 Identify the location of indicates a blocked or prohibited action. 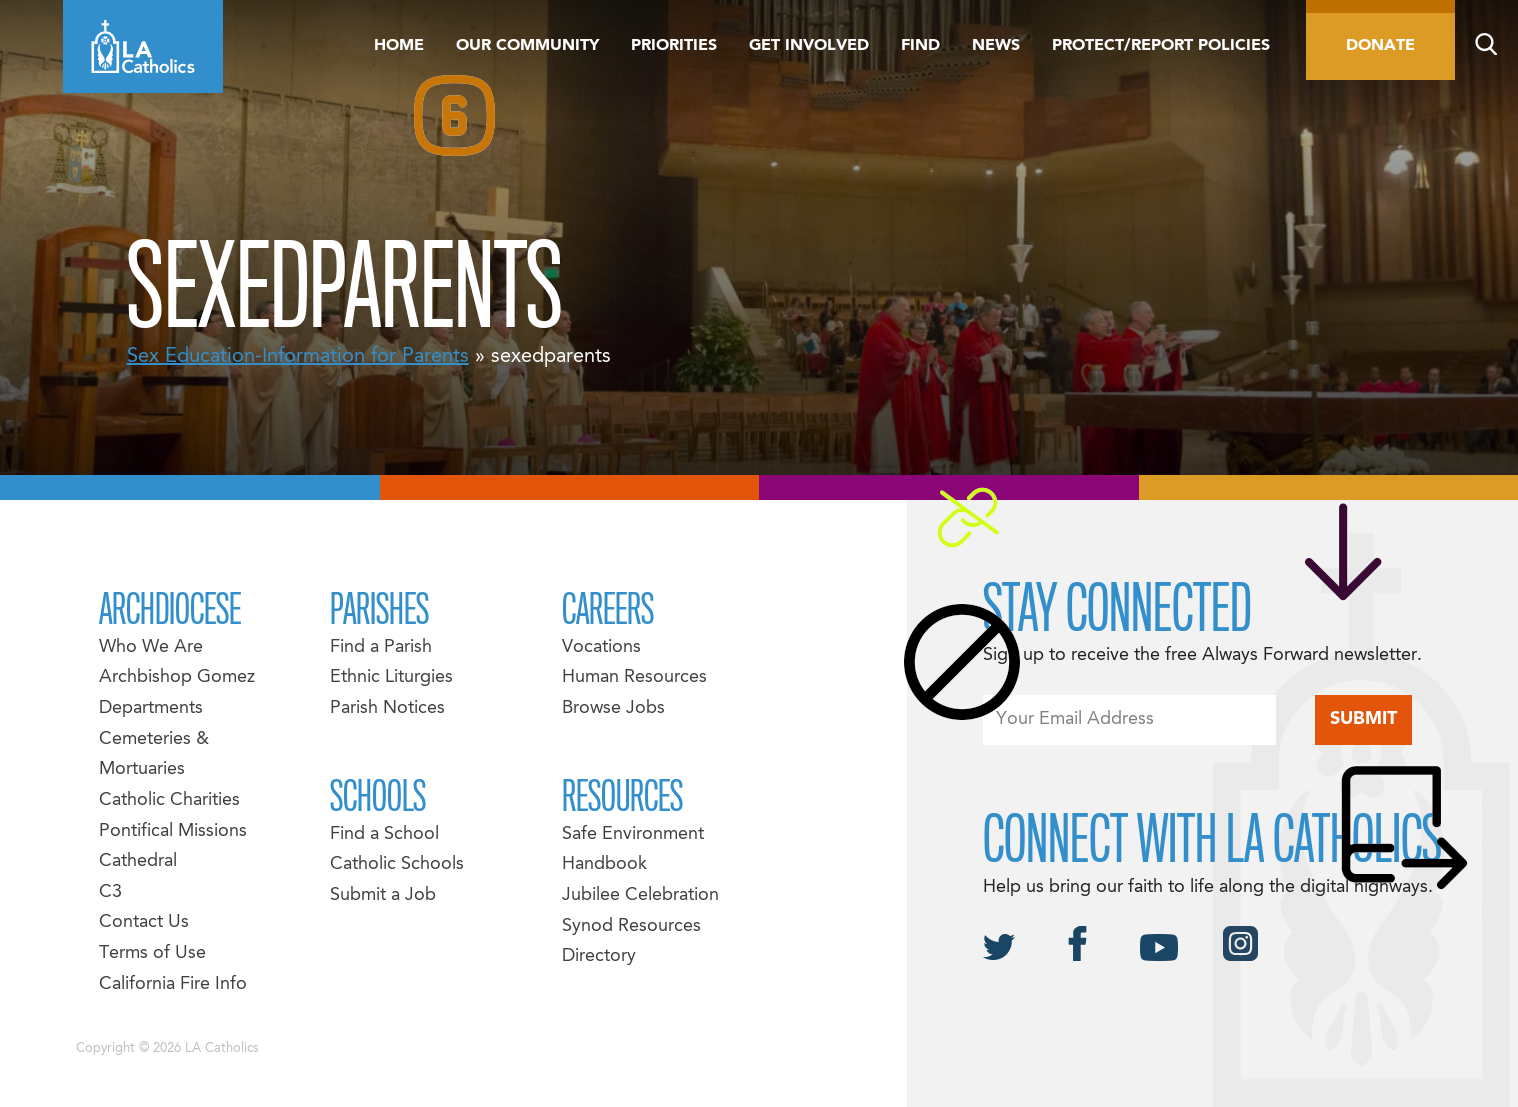
(962, 662).